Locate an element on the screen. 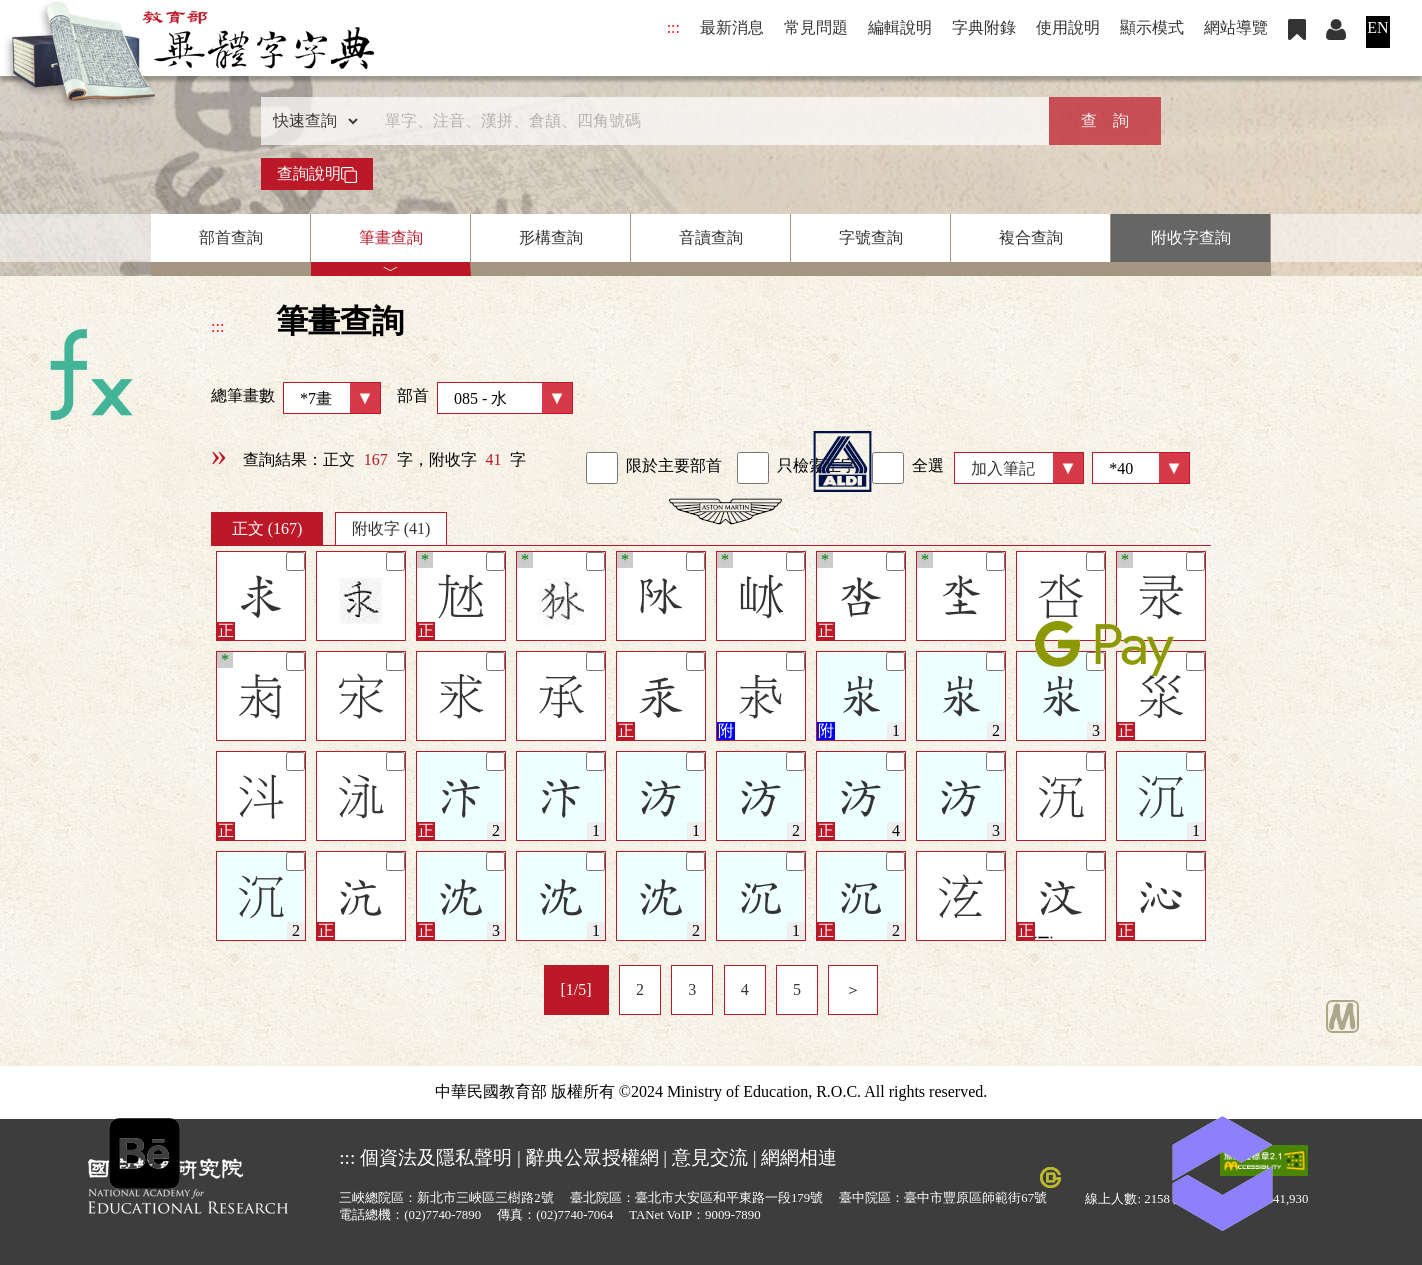 This screenshot has width=1422, height=1265. Eclipse Che logo is located at coordinates (1222, 1173).